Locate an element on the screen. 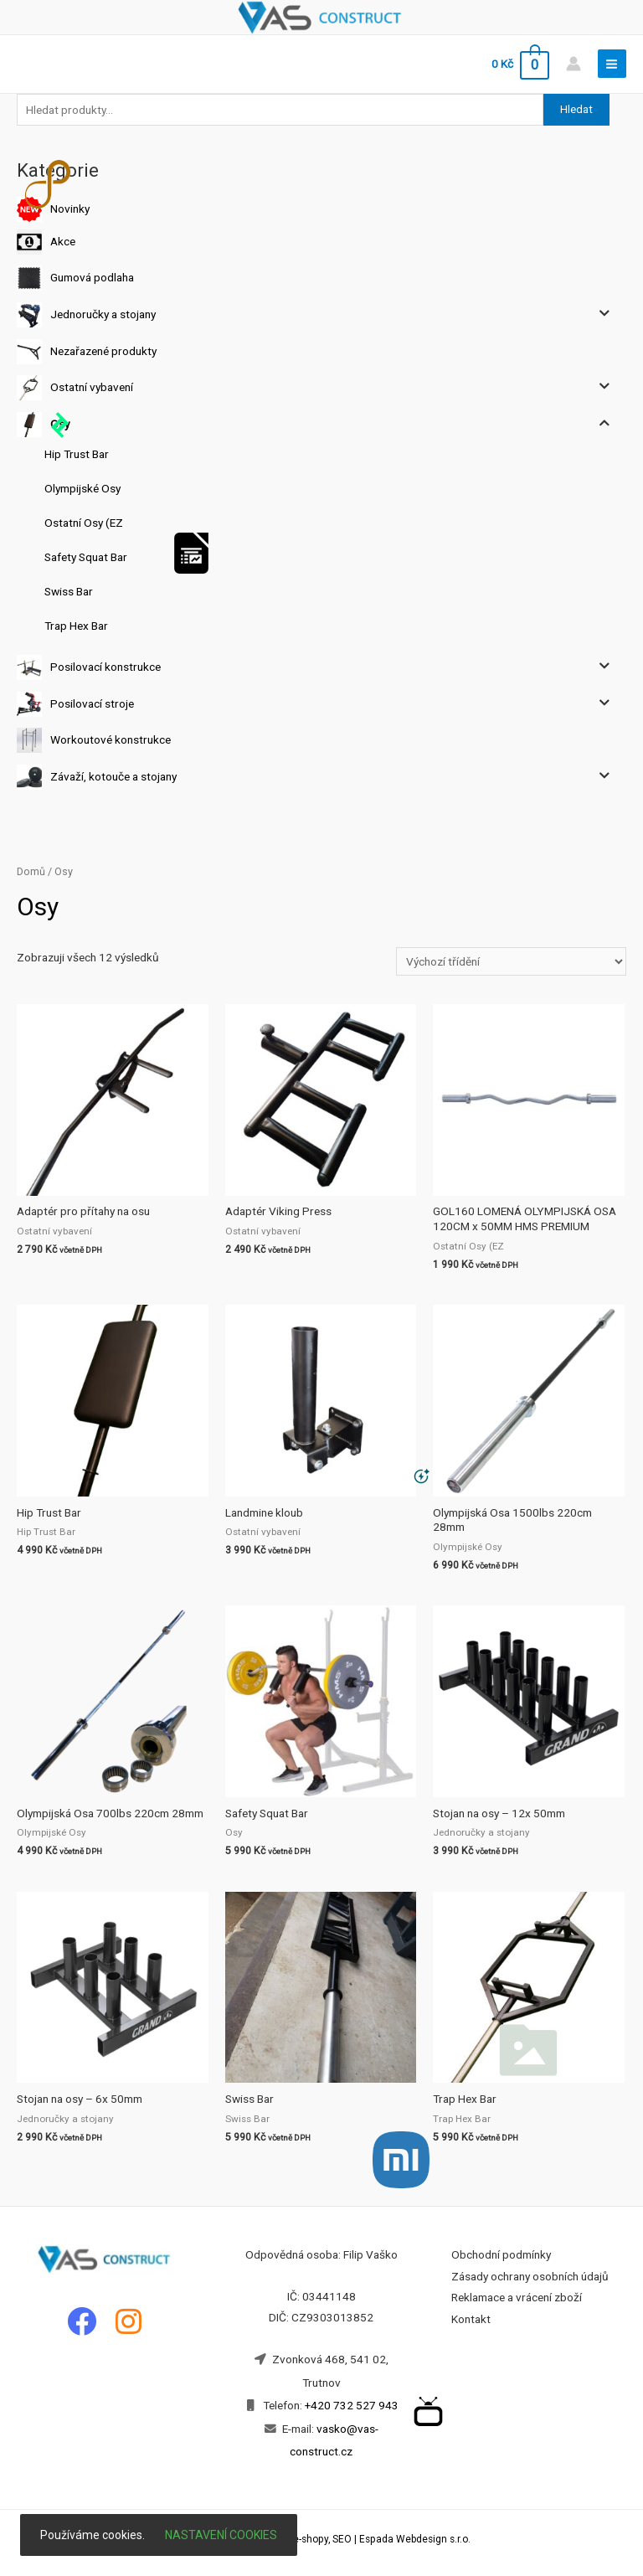 This screenshot has height=2576, width=643. open LibreOffice Impress presentation software is located at coordinates (191, 553).